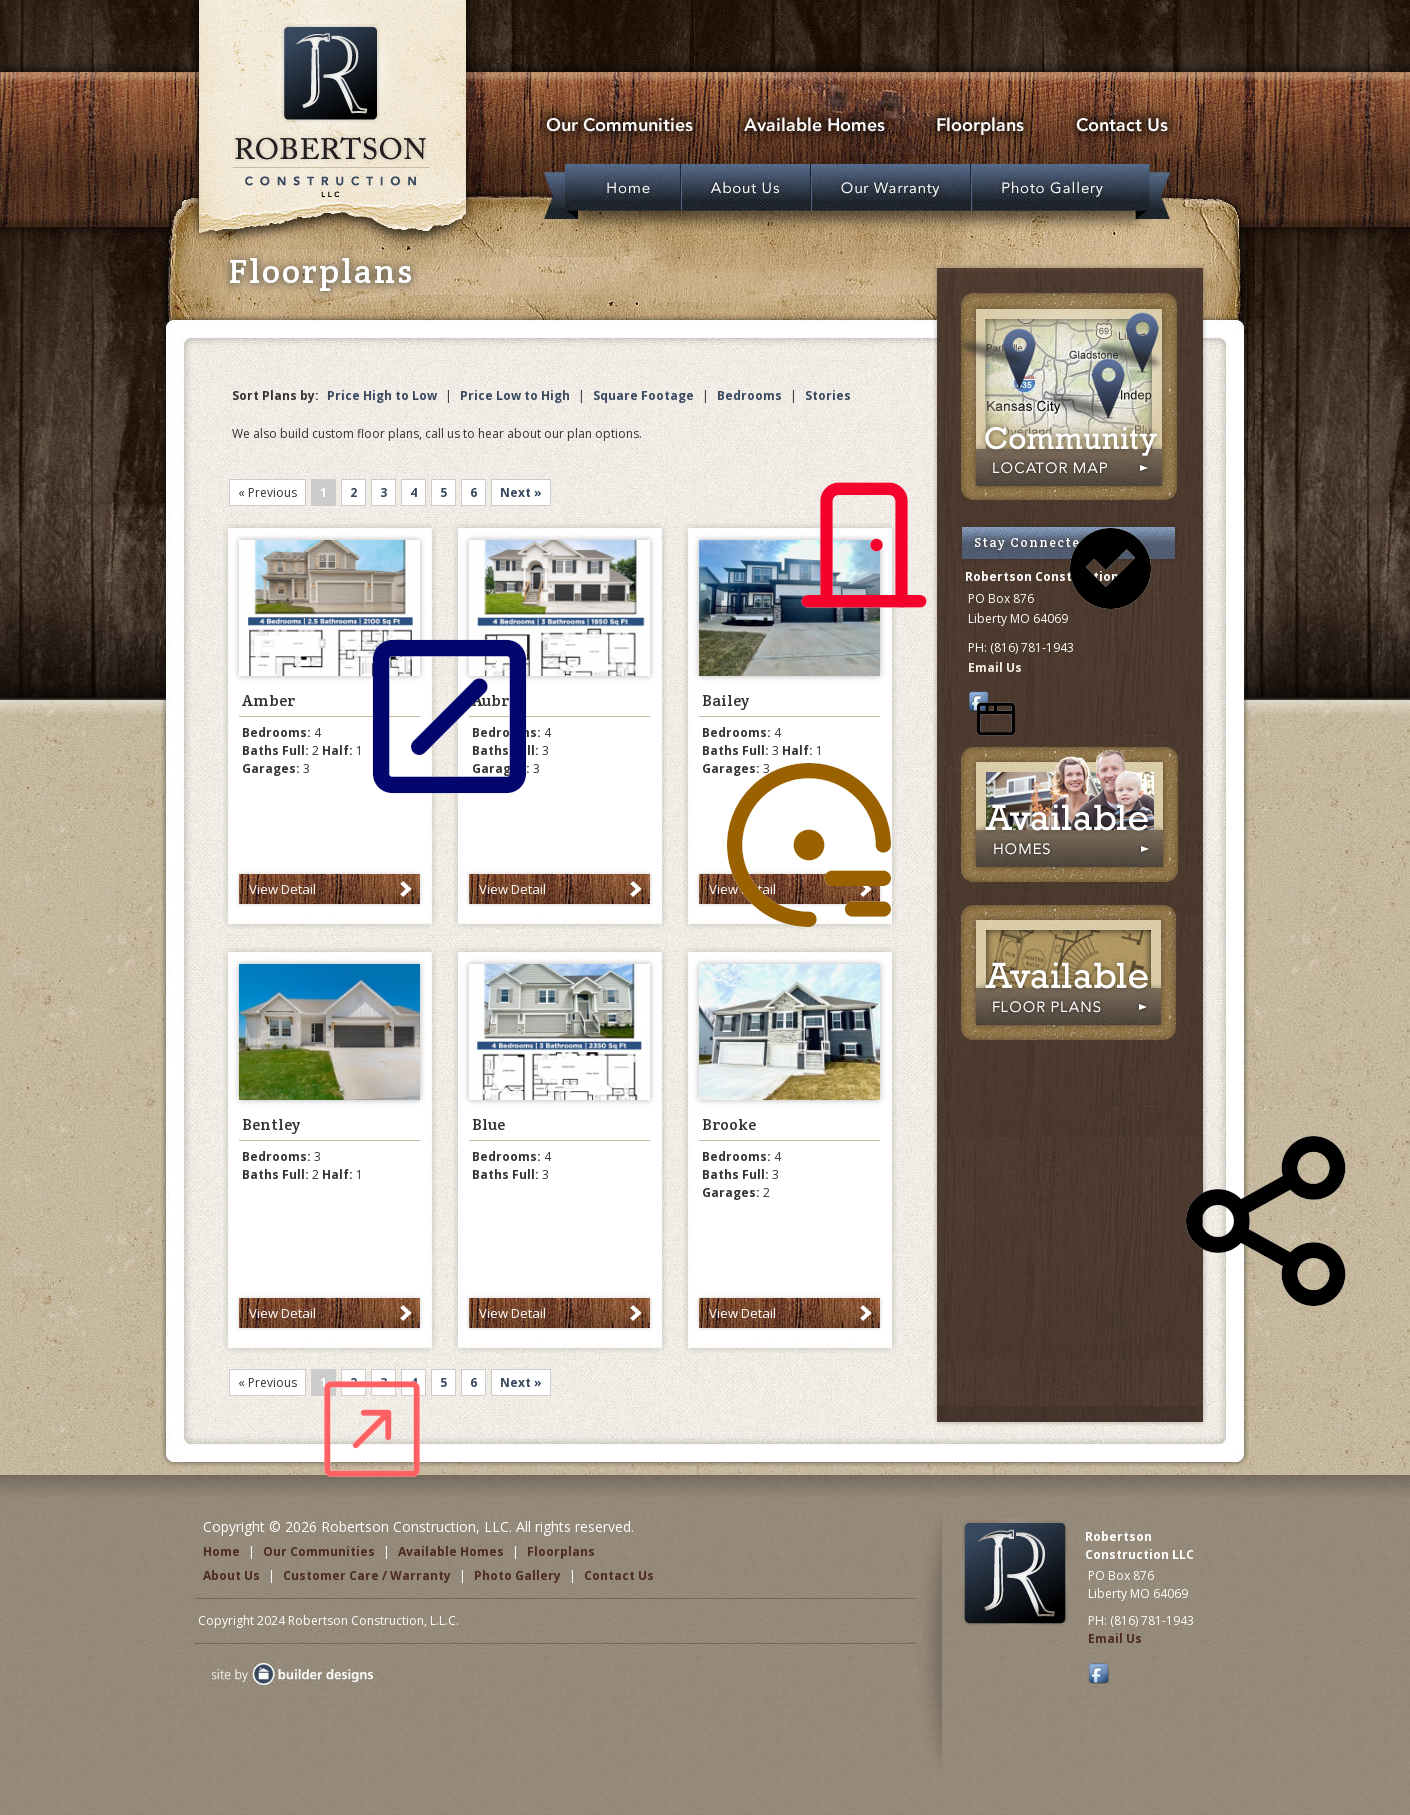  Describe the element at coordinates (996, 719) in the screenshot. I see `open in browser window` at that location.